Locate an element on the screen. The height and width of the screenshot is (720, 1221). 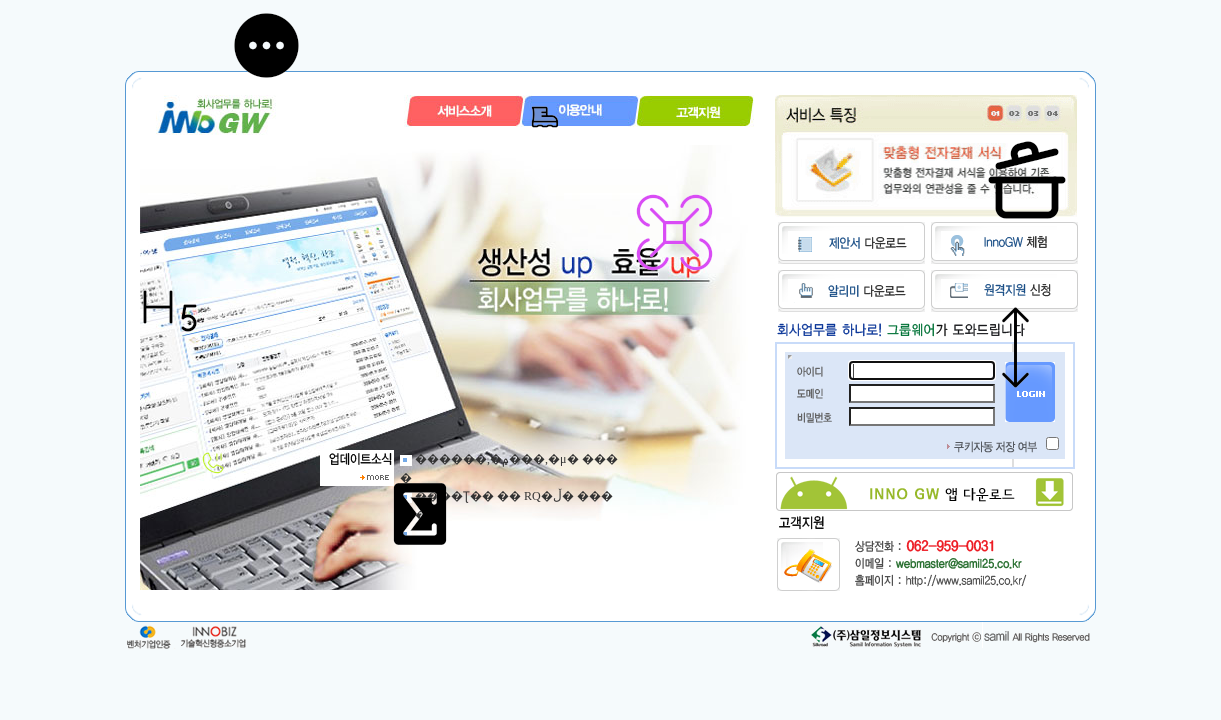
access recipes or cooking features is located at coordinates (1027, 180).